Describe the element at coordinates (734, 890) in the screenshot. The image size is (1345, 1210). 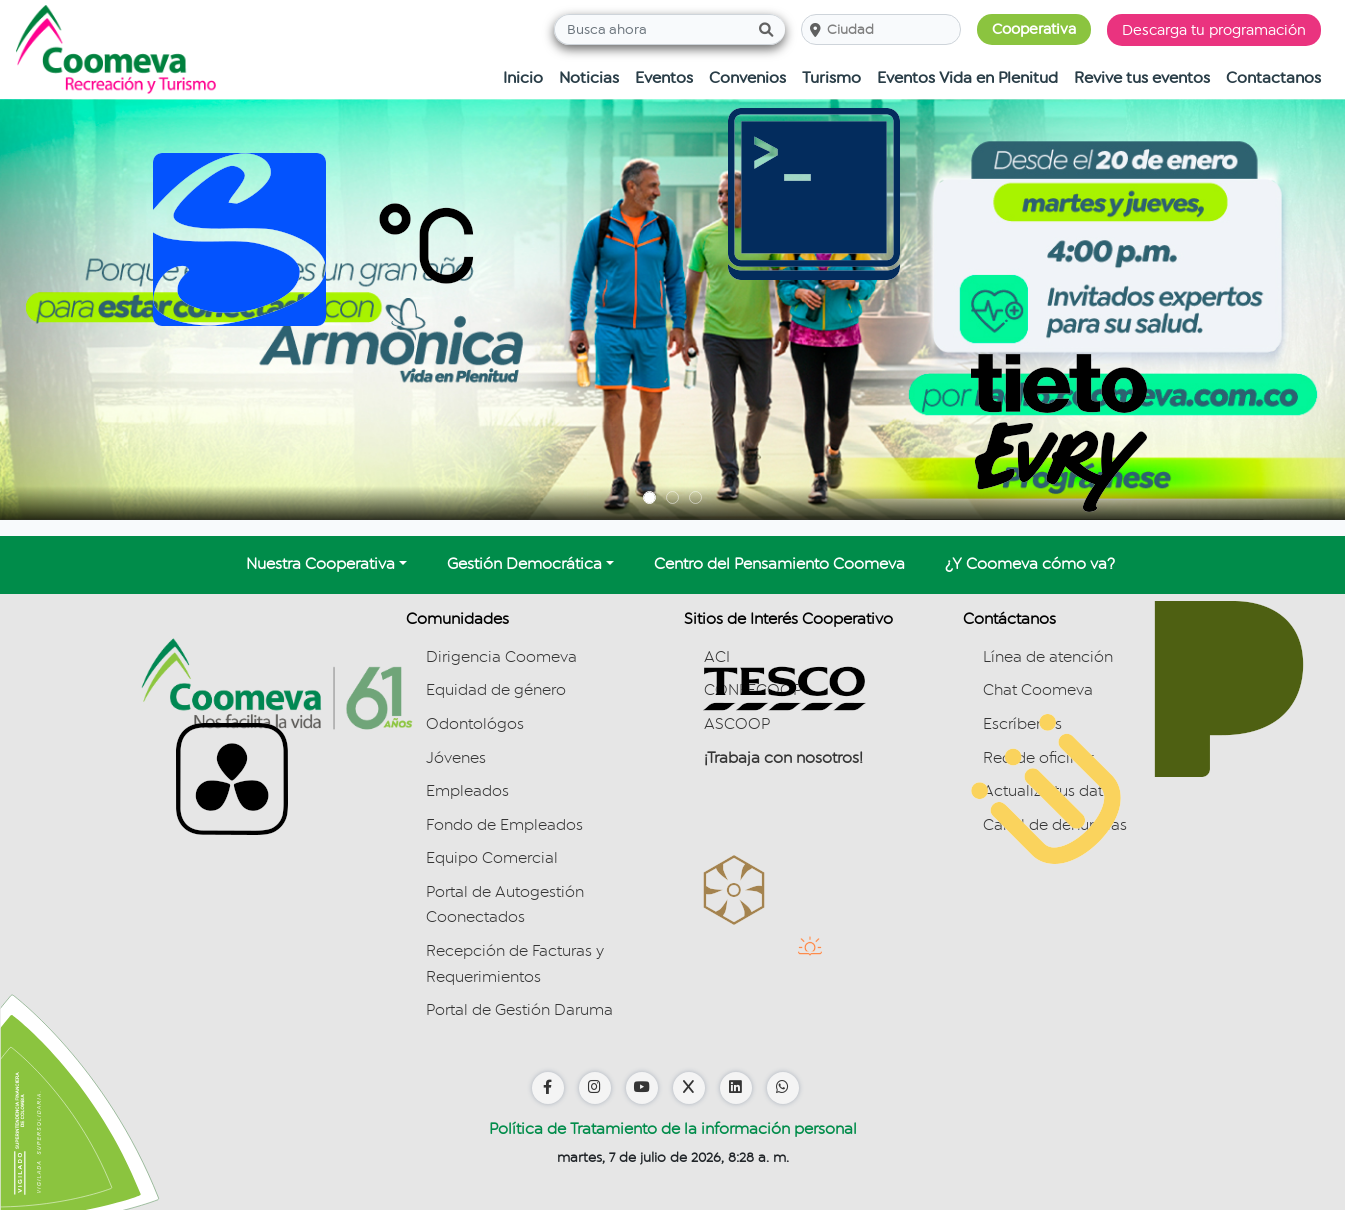
I see `semantic-release automation tool logo` at that location.